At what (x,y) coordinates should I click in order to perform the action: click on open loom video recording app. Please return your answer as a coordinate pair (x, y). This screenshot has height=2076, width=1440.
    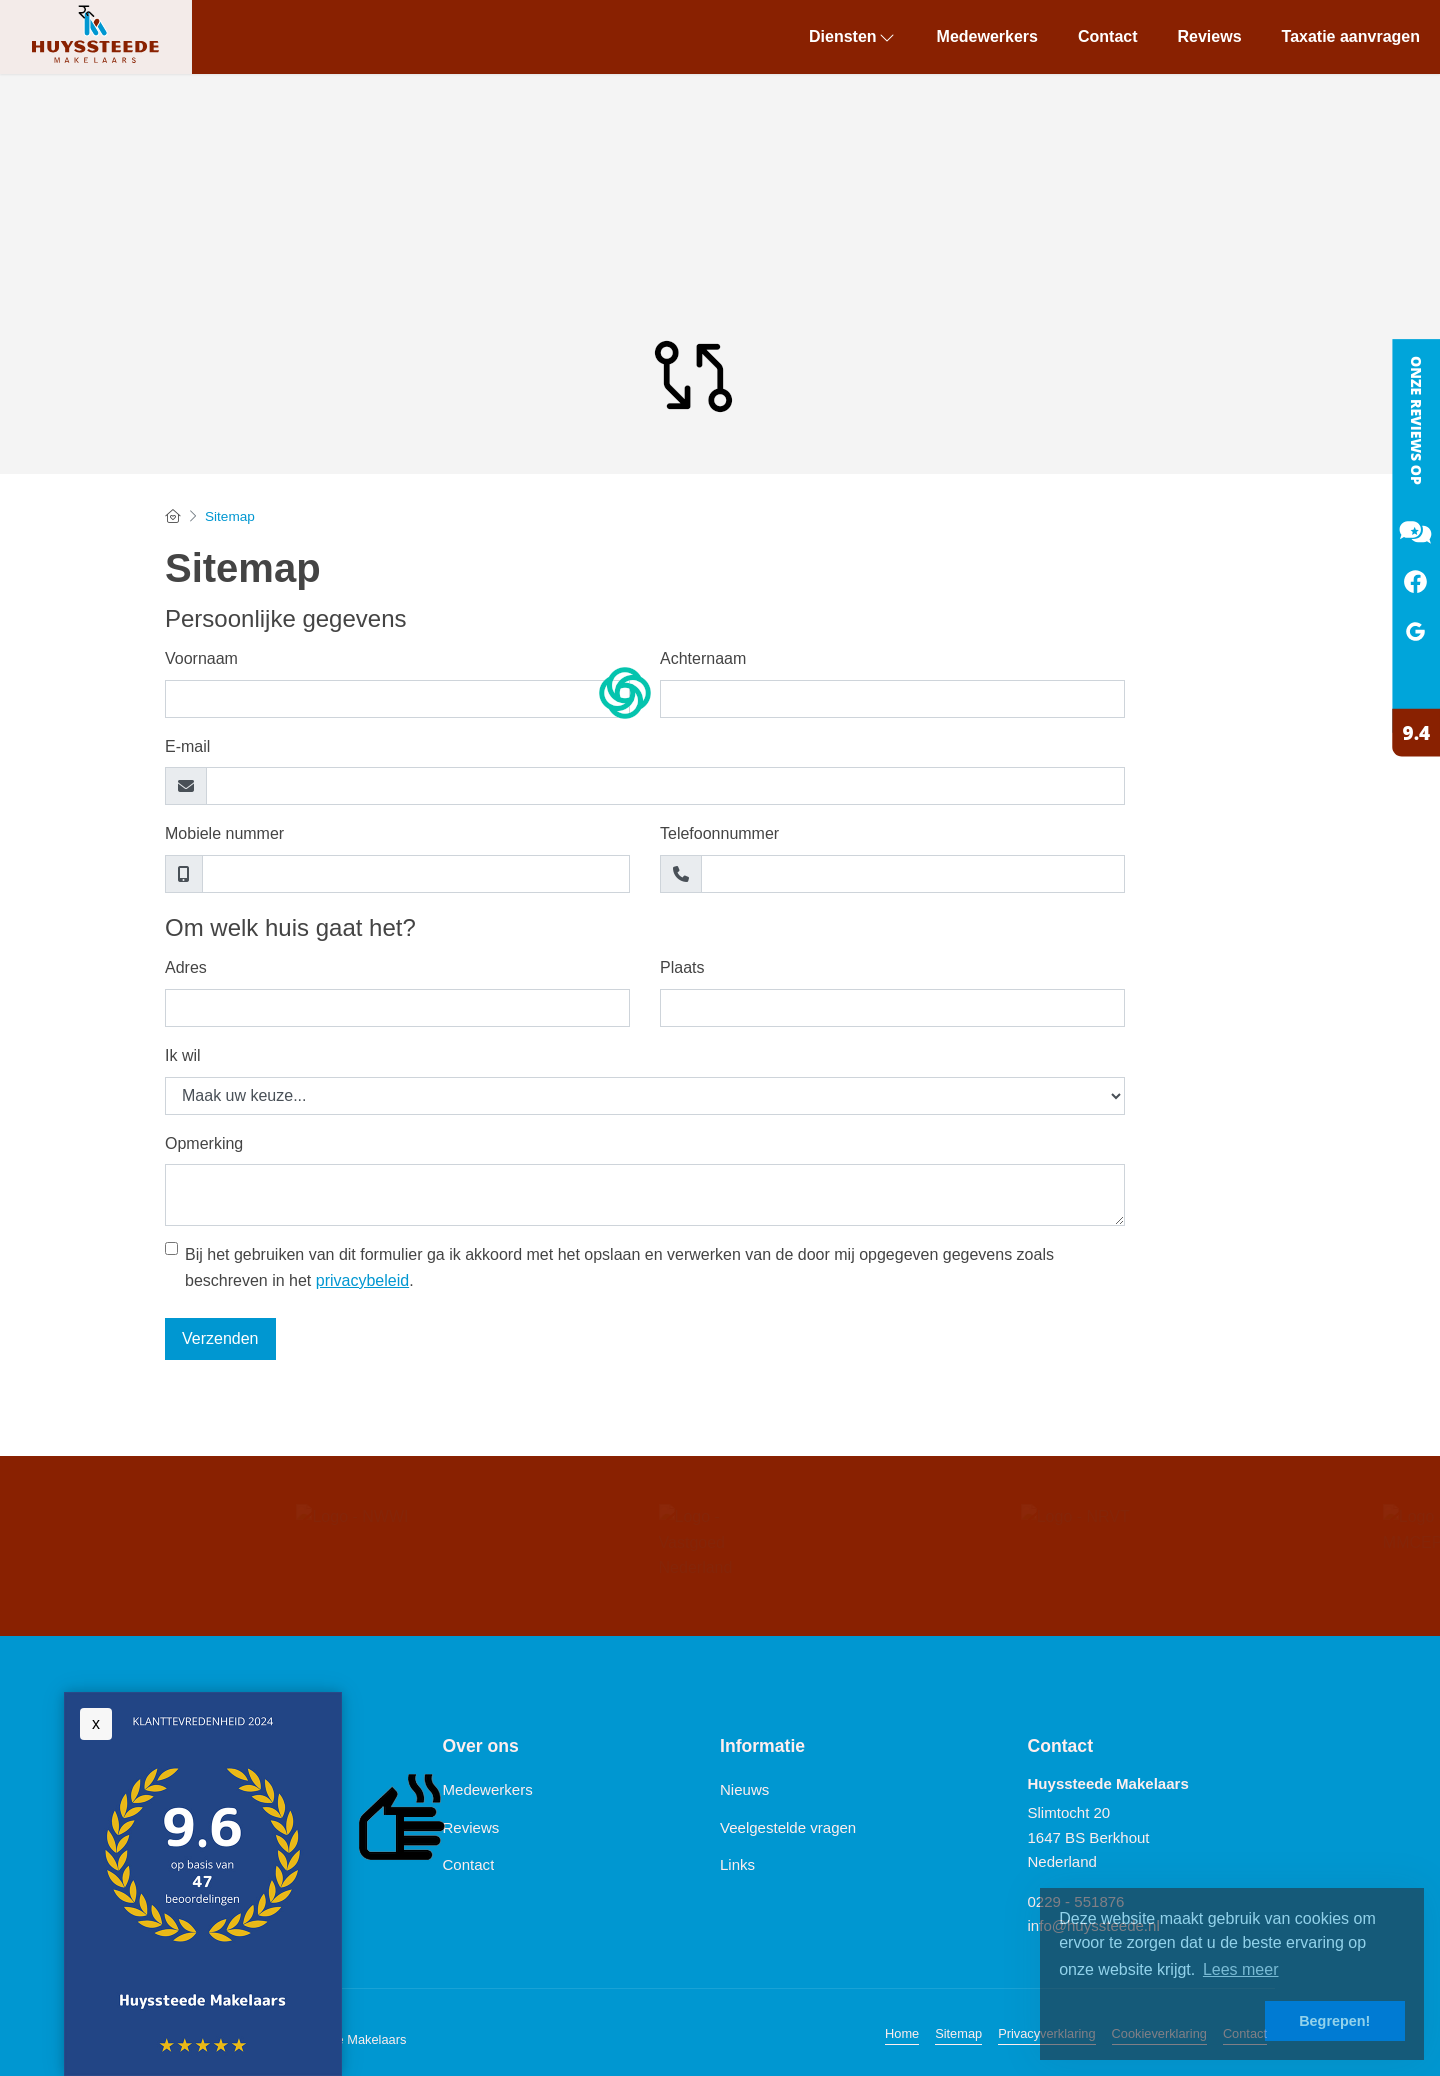
    Looking at the image, I should click on (625, 693).